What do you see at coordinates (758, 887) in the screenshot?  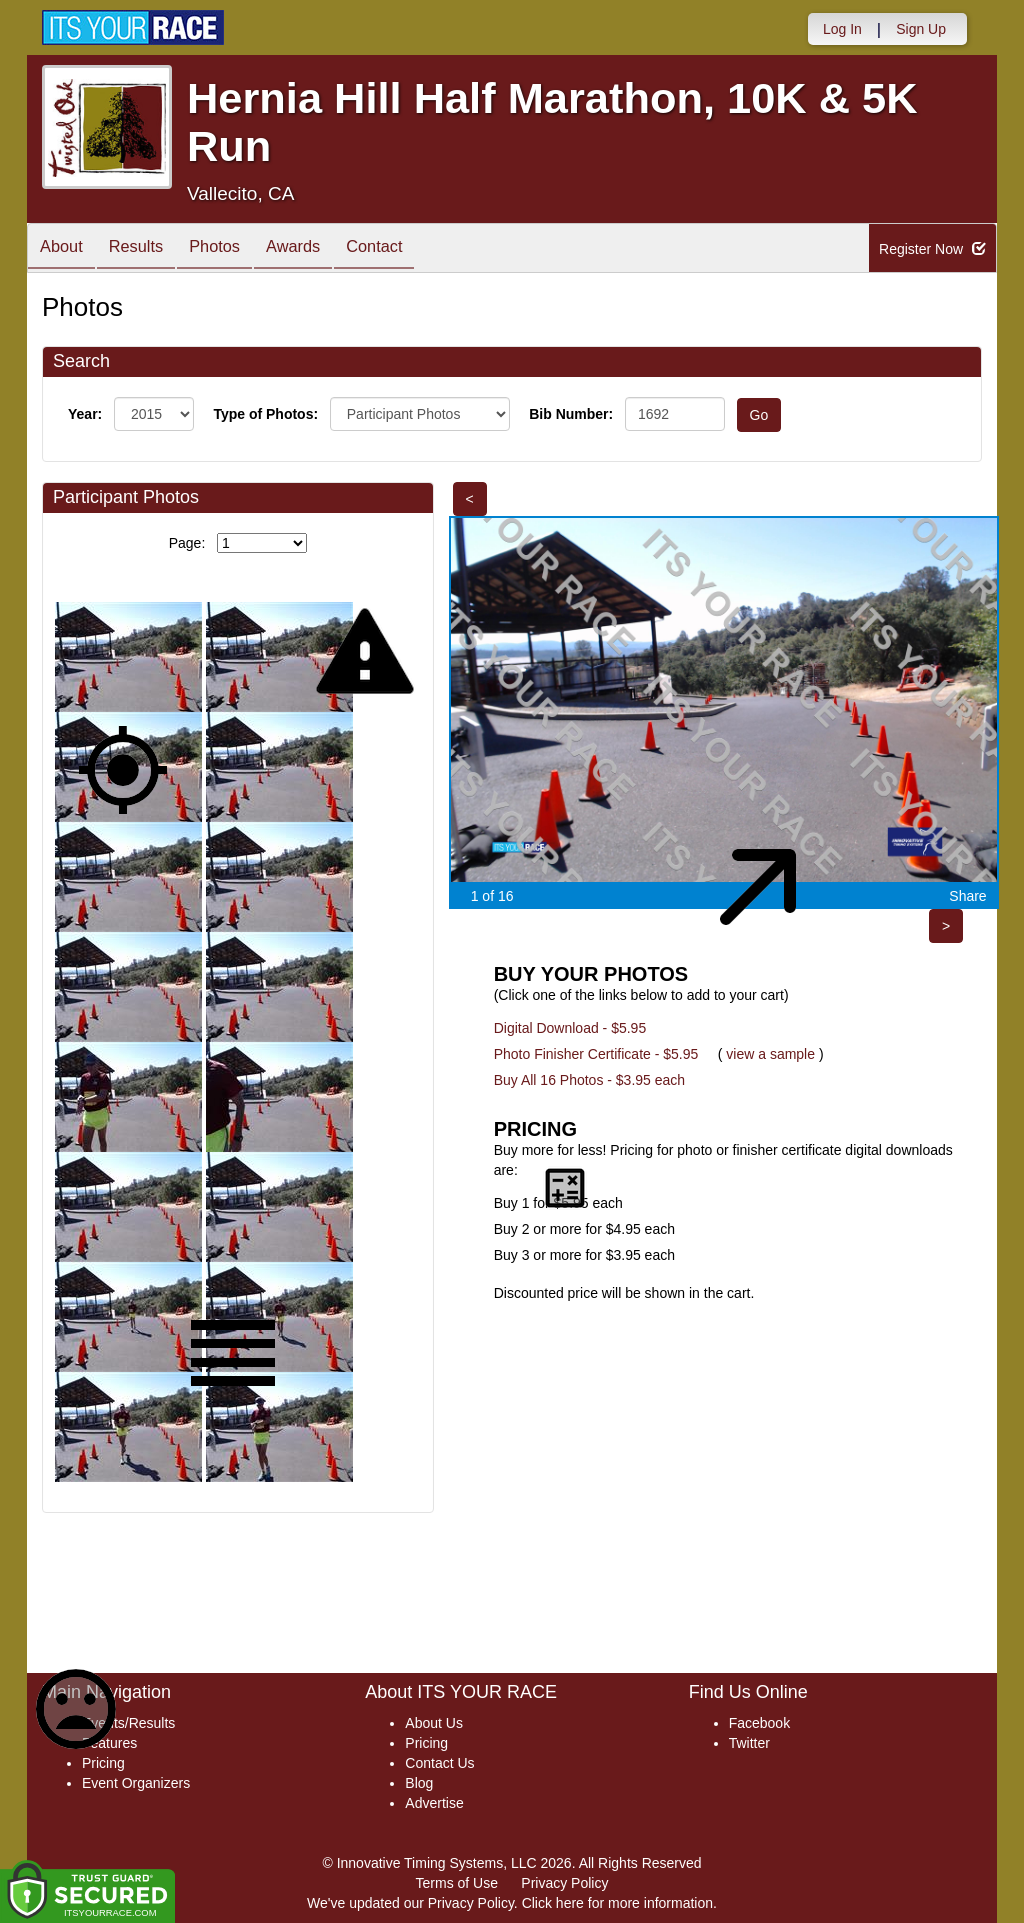 I see `open link in new tab or window` at bounding box center [758, 887].